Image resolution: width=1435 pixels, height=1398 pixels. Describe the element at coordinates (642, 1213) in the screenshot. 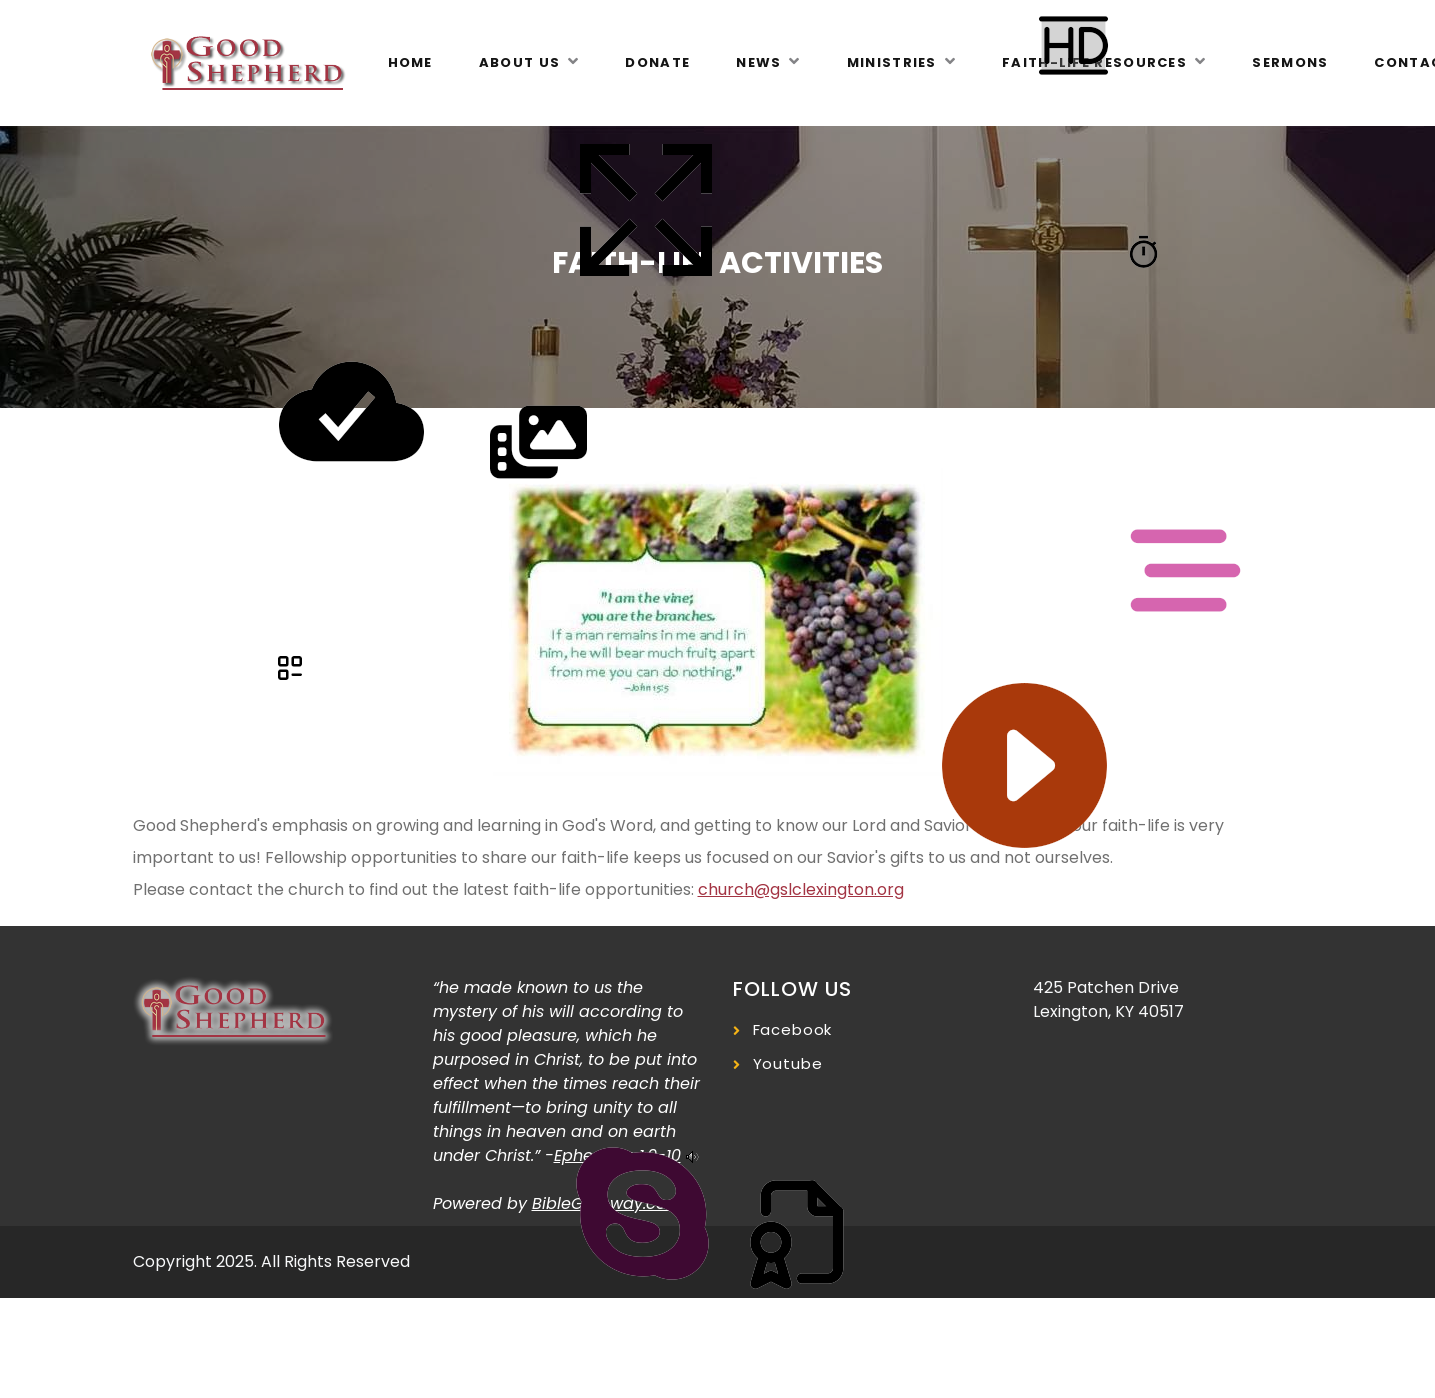

I see `open Skype app` at that location.